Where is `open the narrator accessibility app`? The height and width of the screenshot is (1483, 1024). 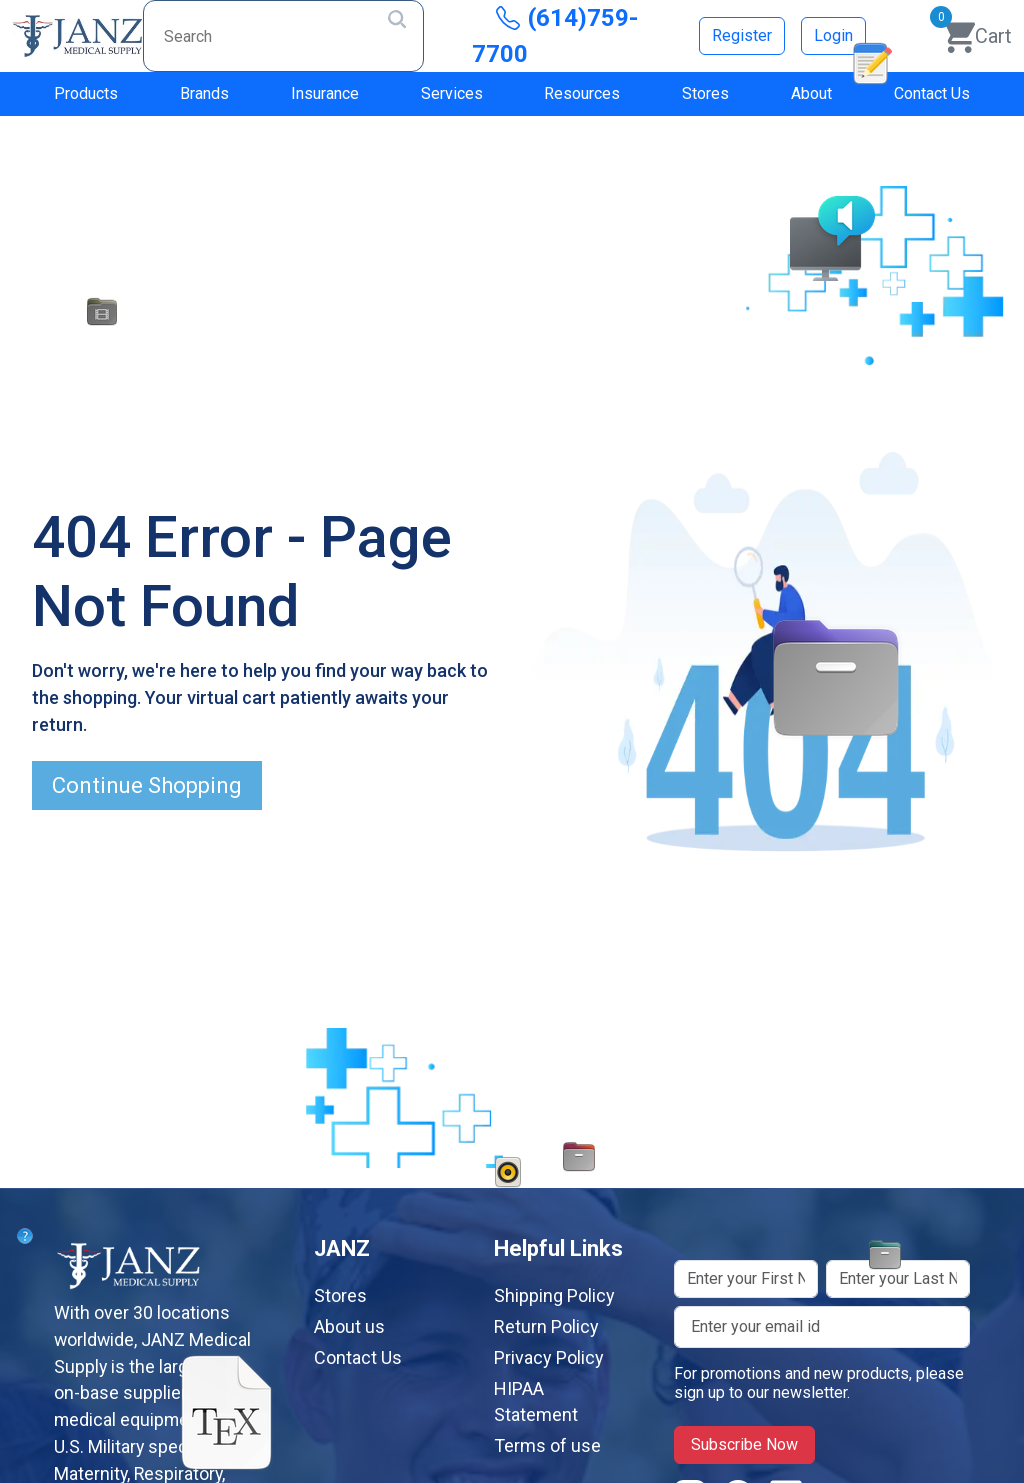 open the narrator accessibility app is located at coordinates (832, 238).